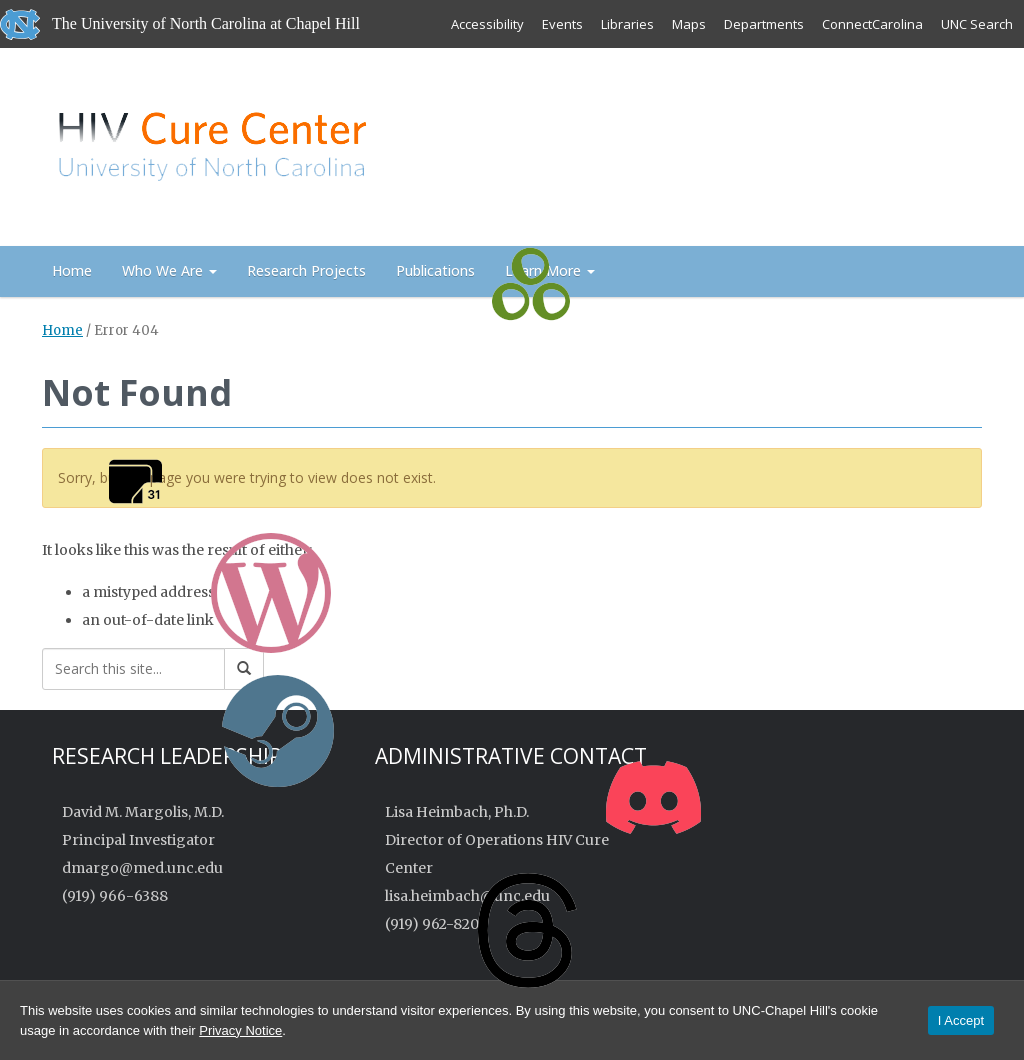 The width and height of the screenshot is (1024, 1060). Describe the element at coordinates (135, 481) in the screenshot. I see `open Proton Calendar app` at that location.